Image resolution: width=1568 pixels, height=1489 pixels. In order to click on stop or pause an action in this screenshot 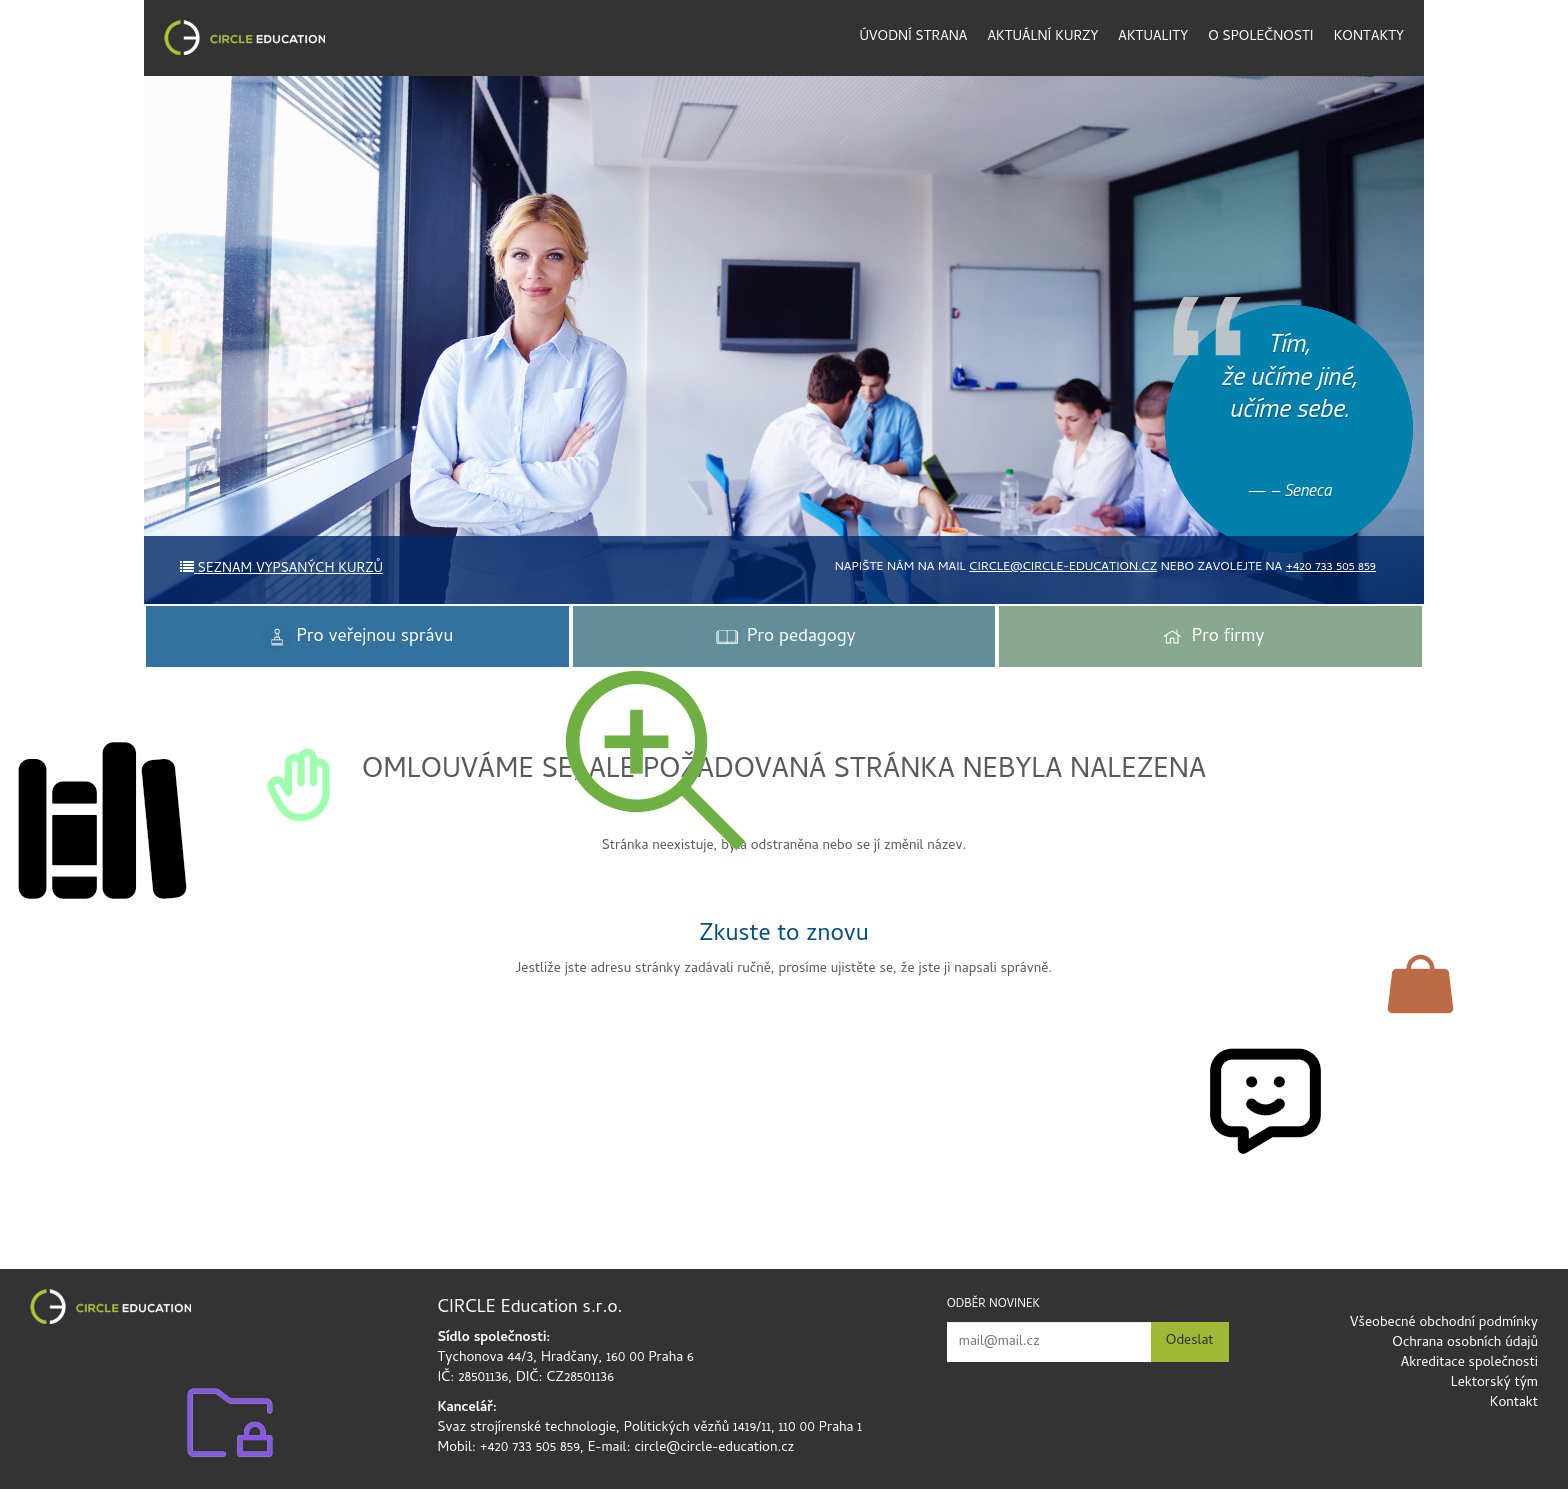, I will do `click(301, 785)`.